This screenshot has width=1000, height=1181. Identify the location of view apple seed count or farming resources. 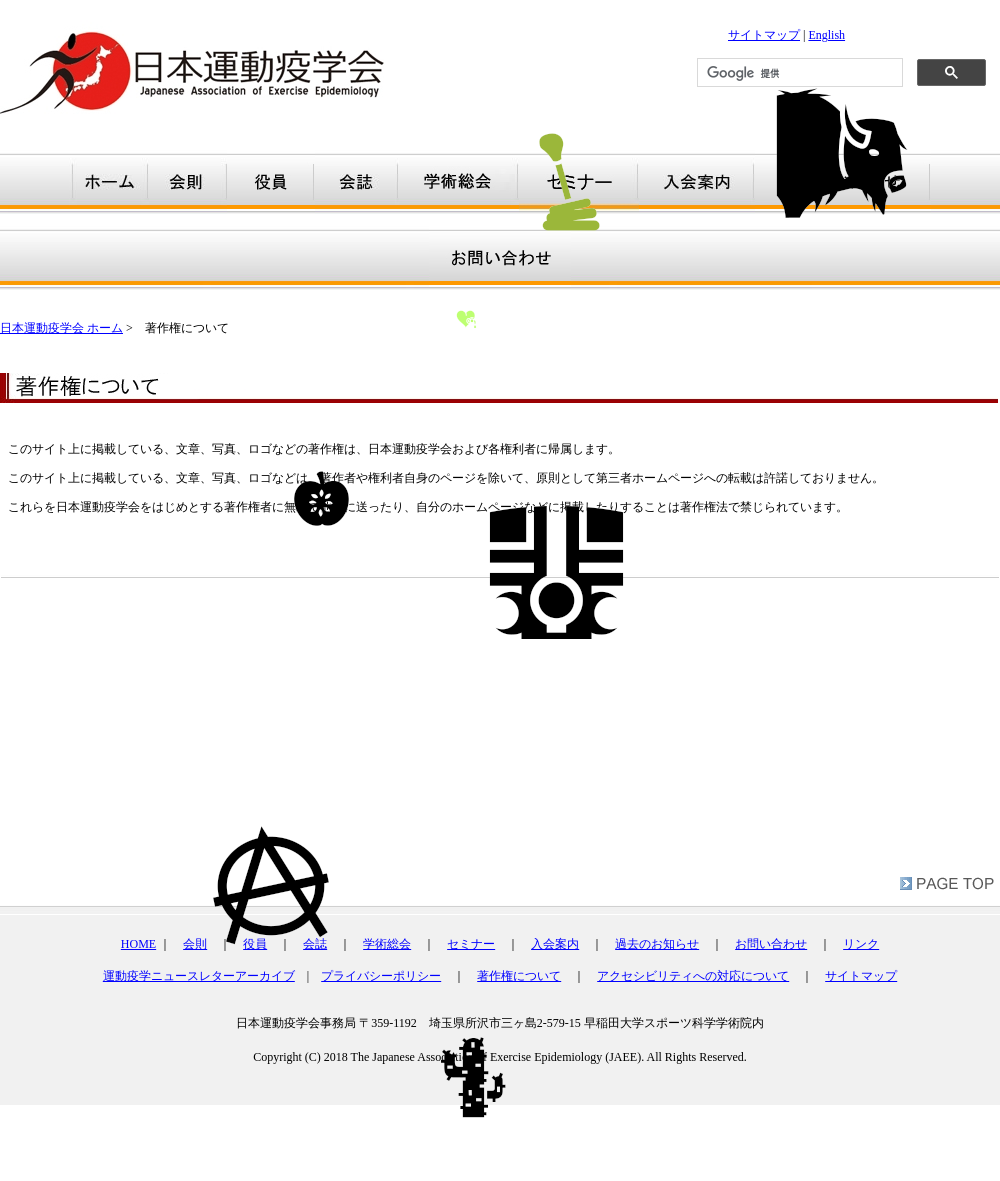
(321, 498).